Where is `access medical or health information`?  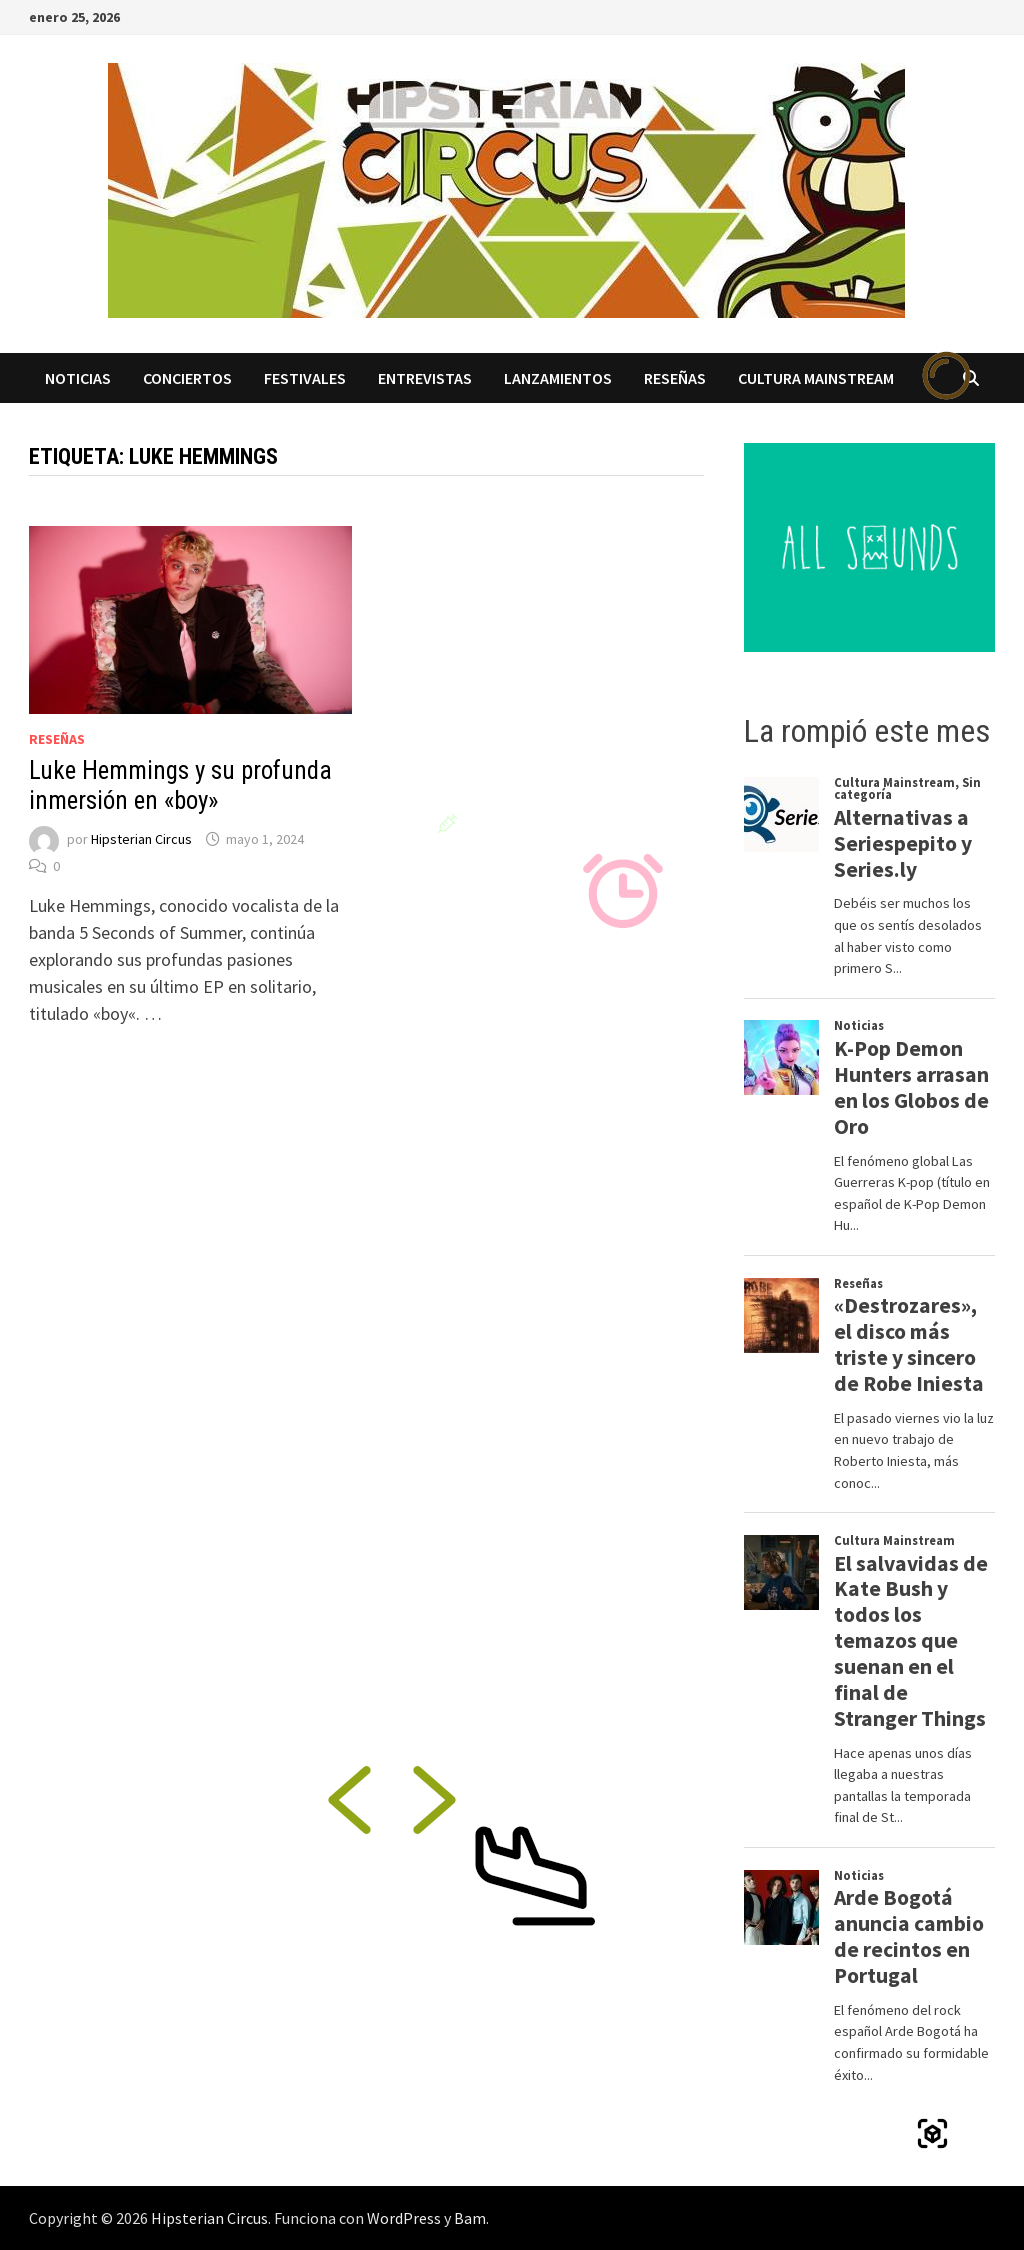 access medical or health information is located at coordinates (447, 823).